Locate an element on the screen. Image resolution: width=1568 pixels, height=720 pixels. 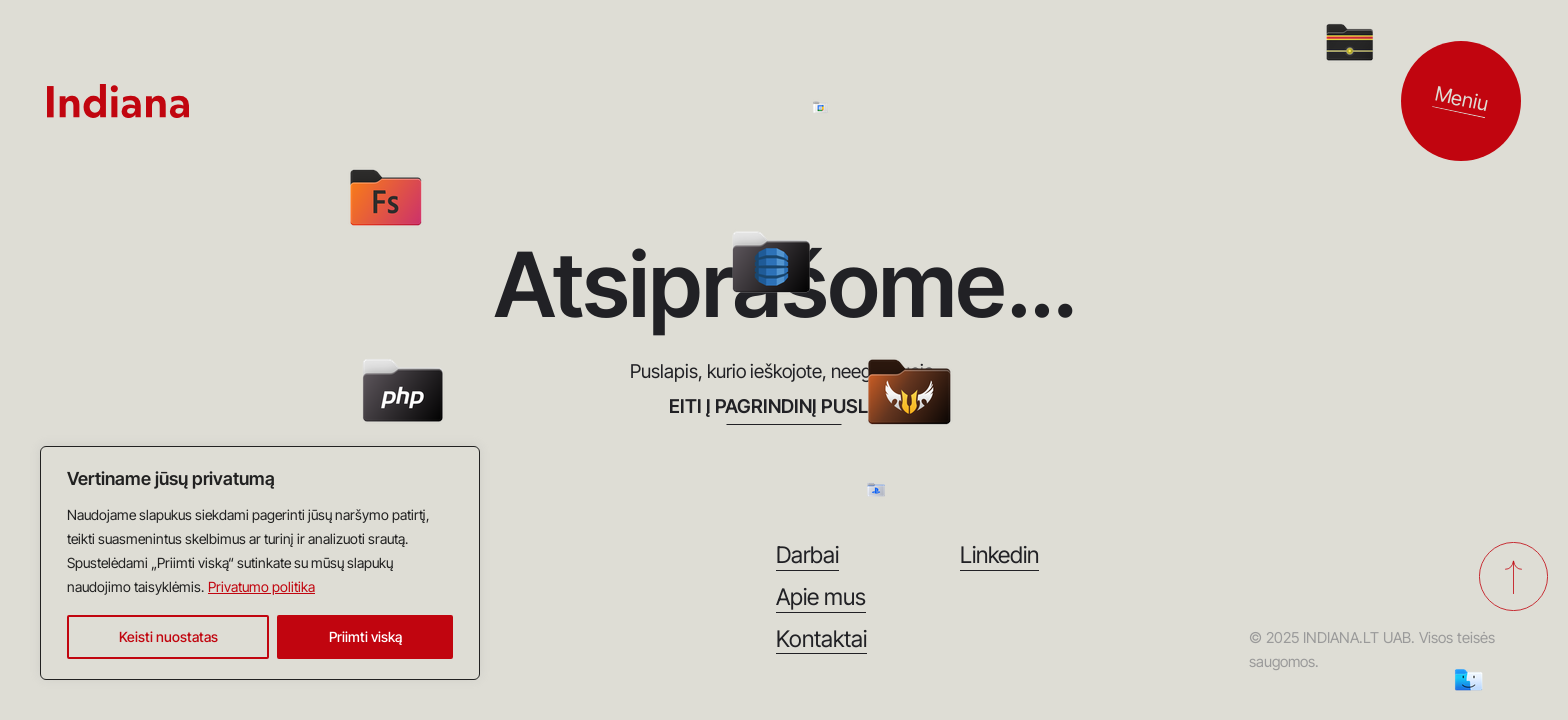
open dynamodb database files folder is located at coordinates (771, 264).